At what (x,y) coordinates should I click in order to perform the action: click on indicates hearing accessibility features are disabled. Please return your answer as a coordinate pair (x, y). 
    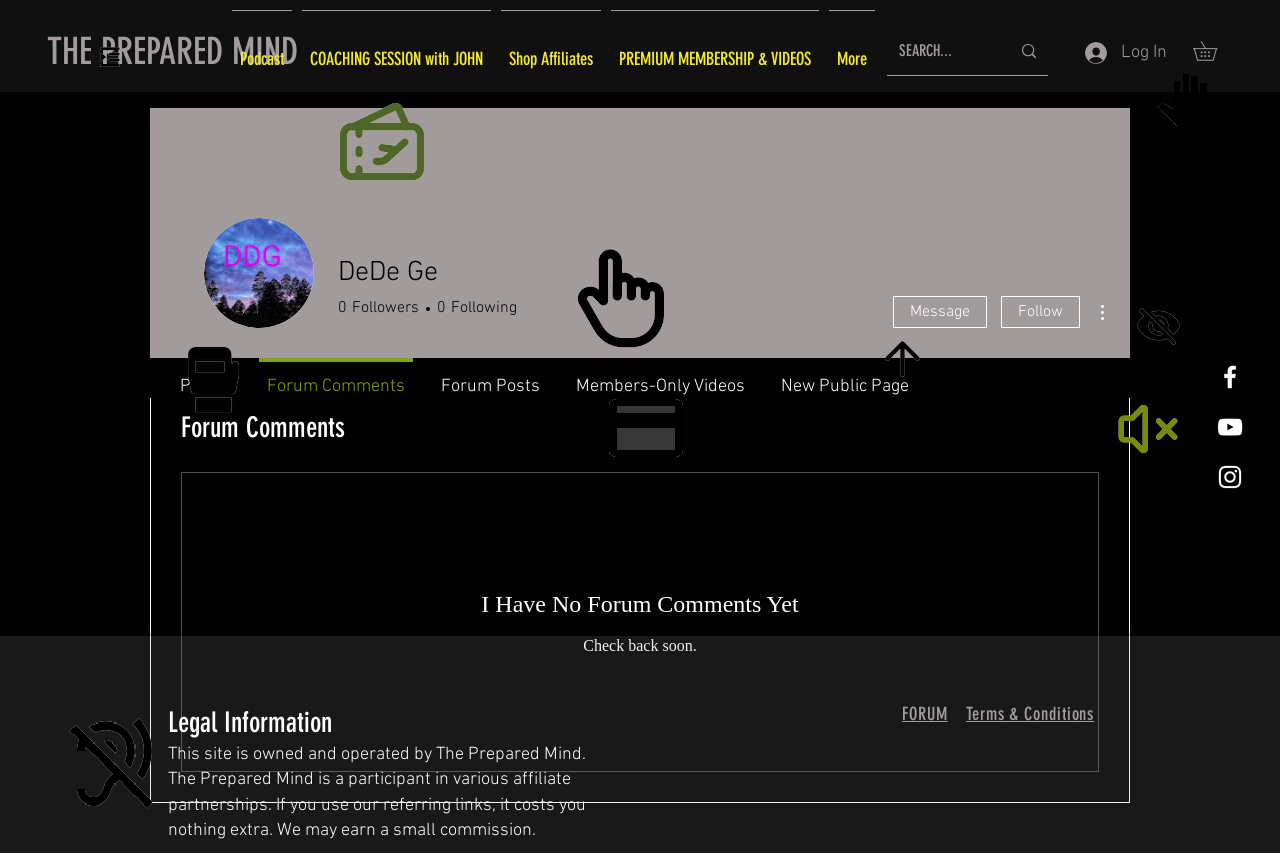
    Looking at the image, I should click on (114, 763).